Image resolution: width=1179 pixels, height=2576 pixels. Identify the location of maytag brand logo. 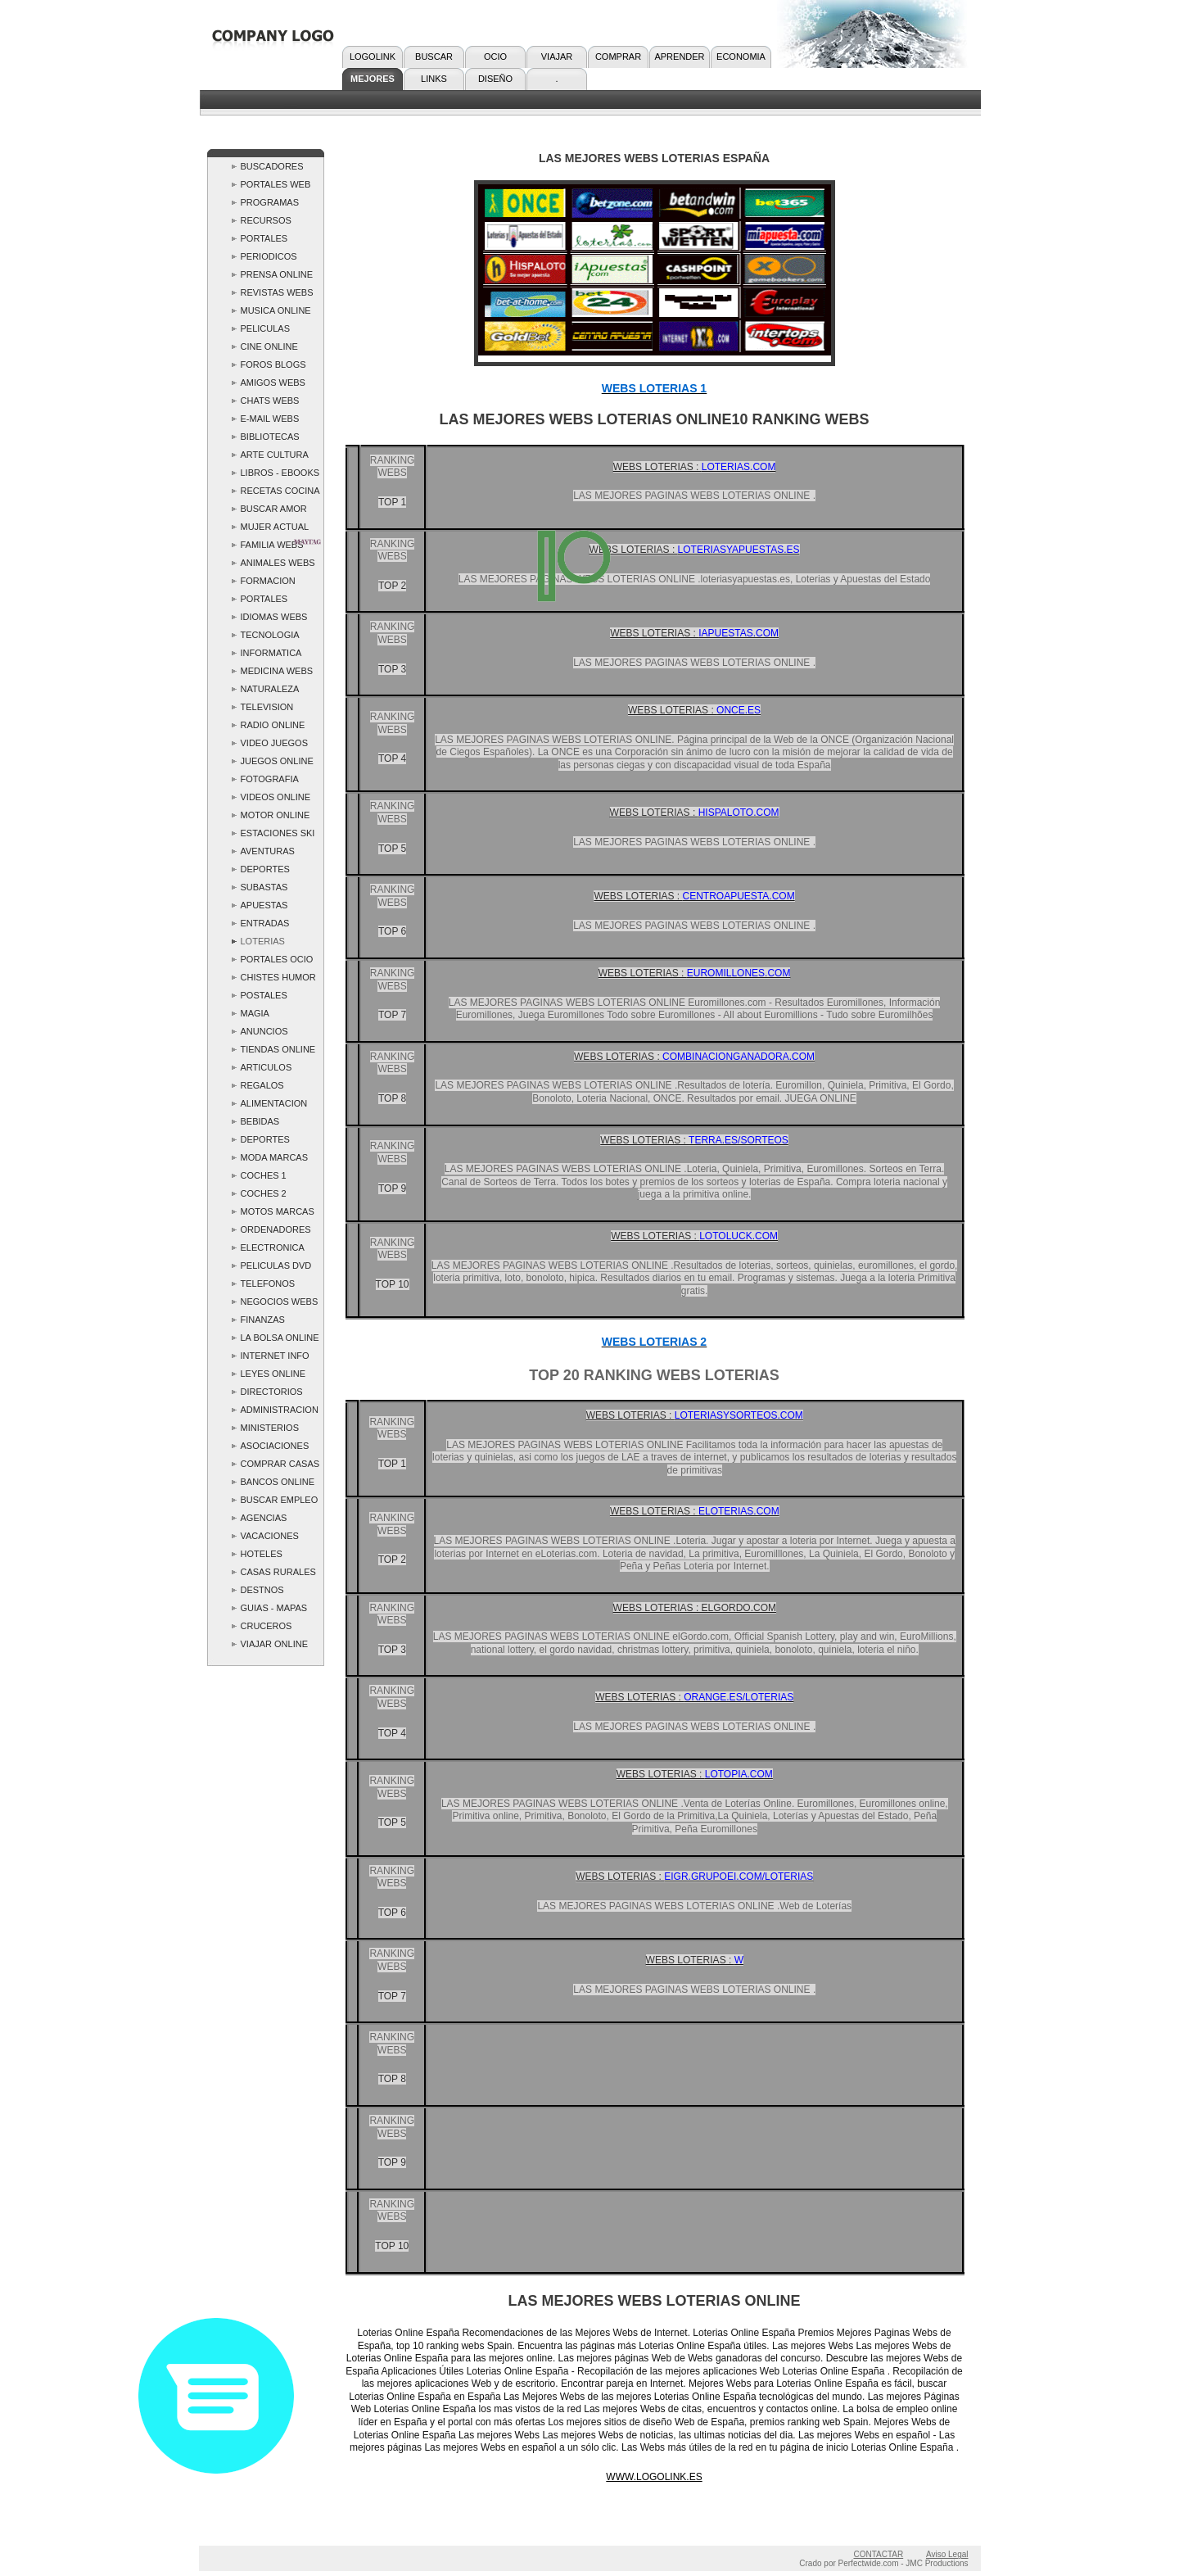
(307, 541).